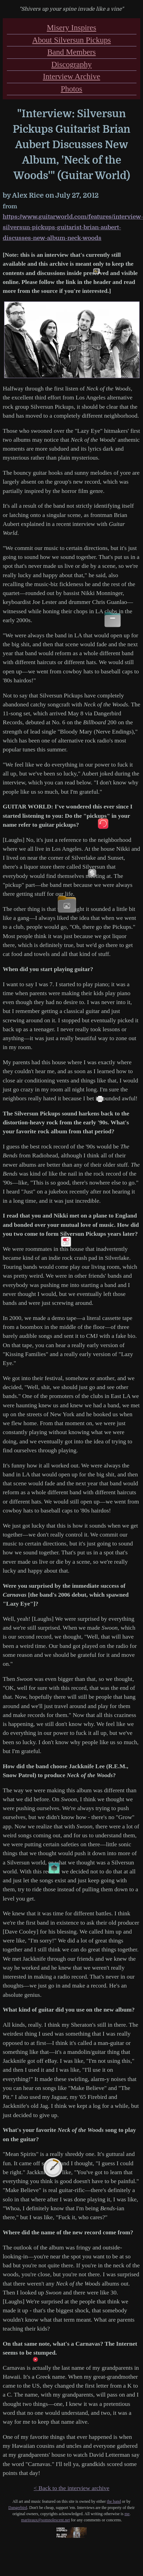  What do you see at coordinates (112, 619) in the screenshot?
I see `open the file manager` at bounding box center [112, 619].